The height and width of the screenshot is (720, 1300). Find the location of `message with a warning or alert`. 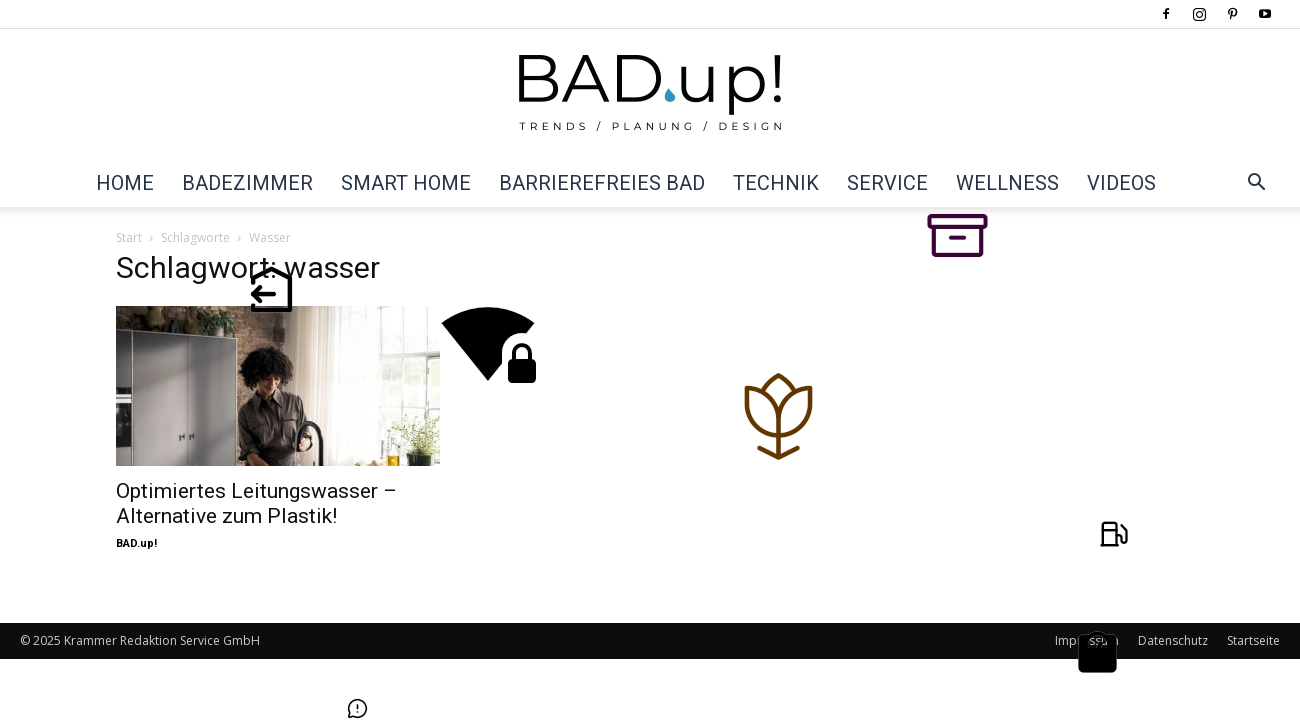

message with a warning or alert is located at coordinates (357, 708).